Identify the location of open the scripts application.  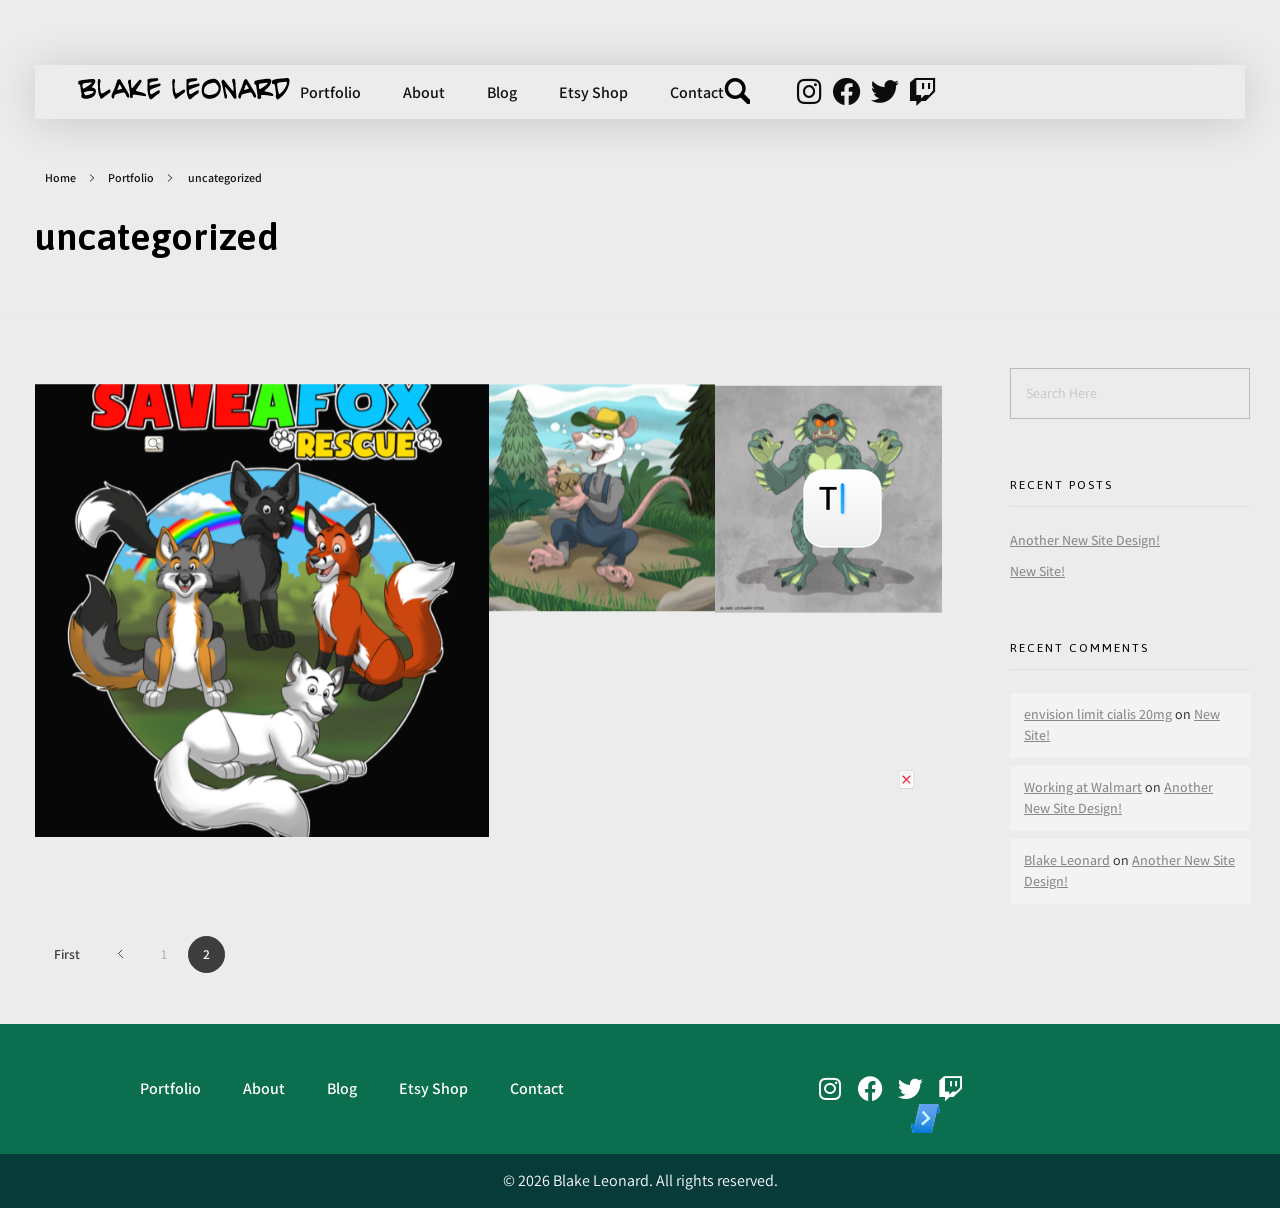
(925, 1118).